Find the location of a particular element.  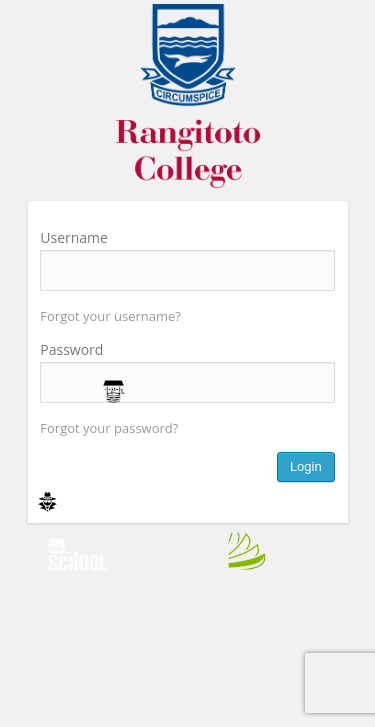

indicates a slashing or cutting attack ability is located at coordinates (247, 551).